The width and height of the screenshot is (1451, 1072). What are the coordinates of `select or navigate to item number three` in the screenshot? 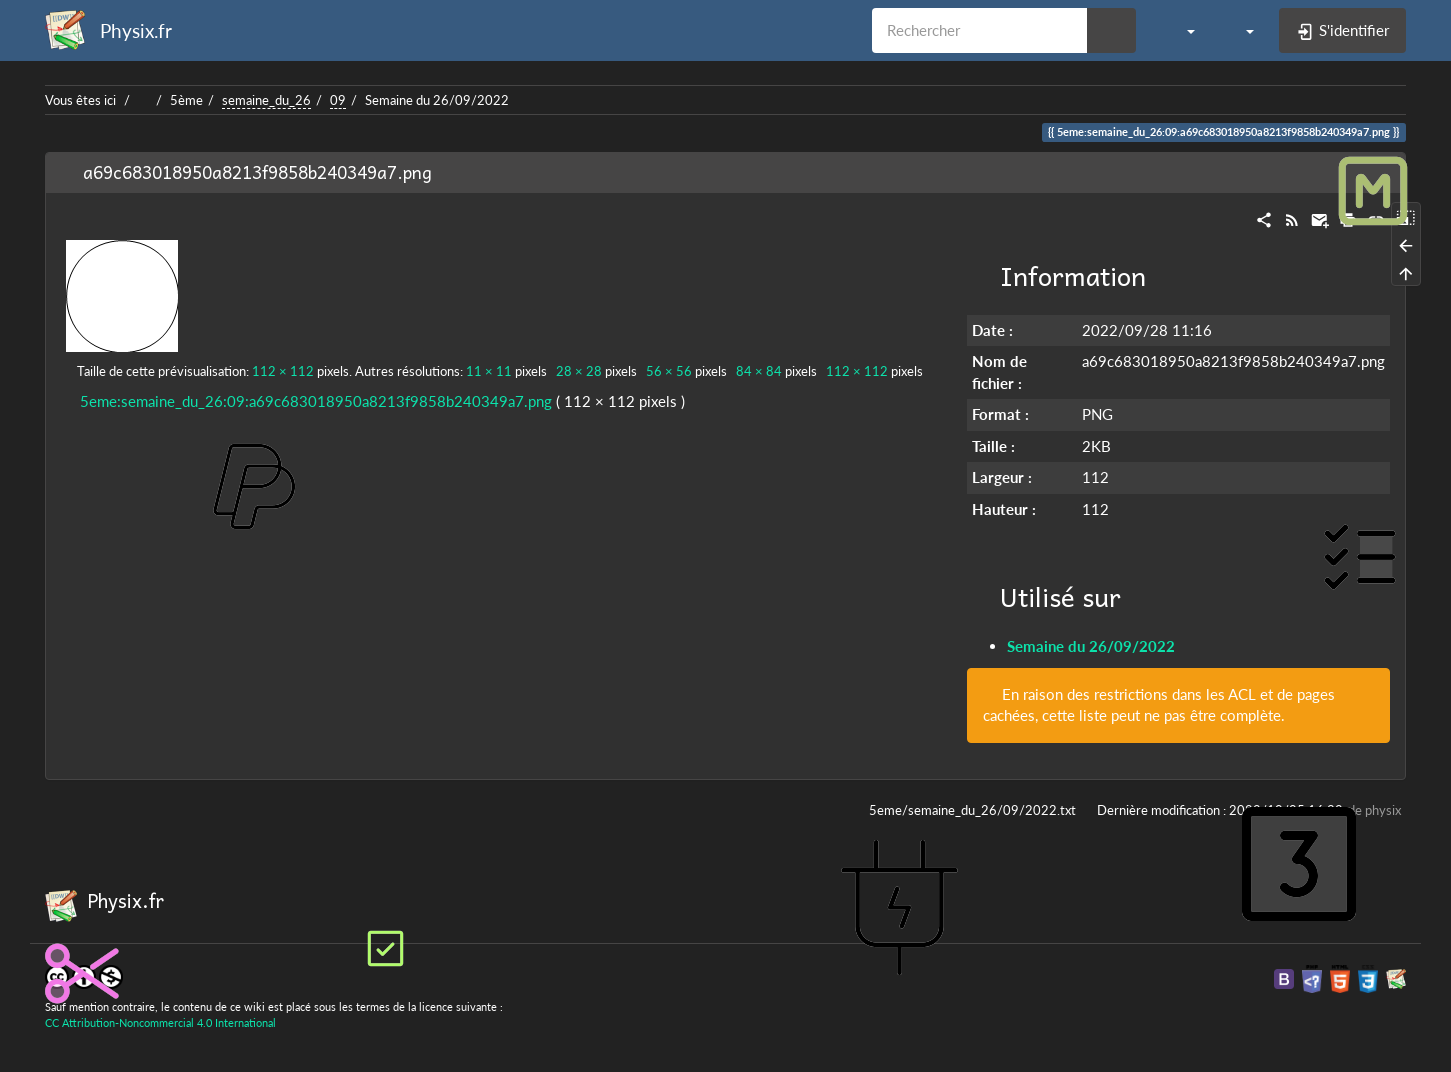 It's located at (1299, 864).